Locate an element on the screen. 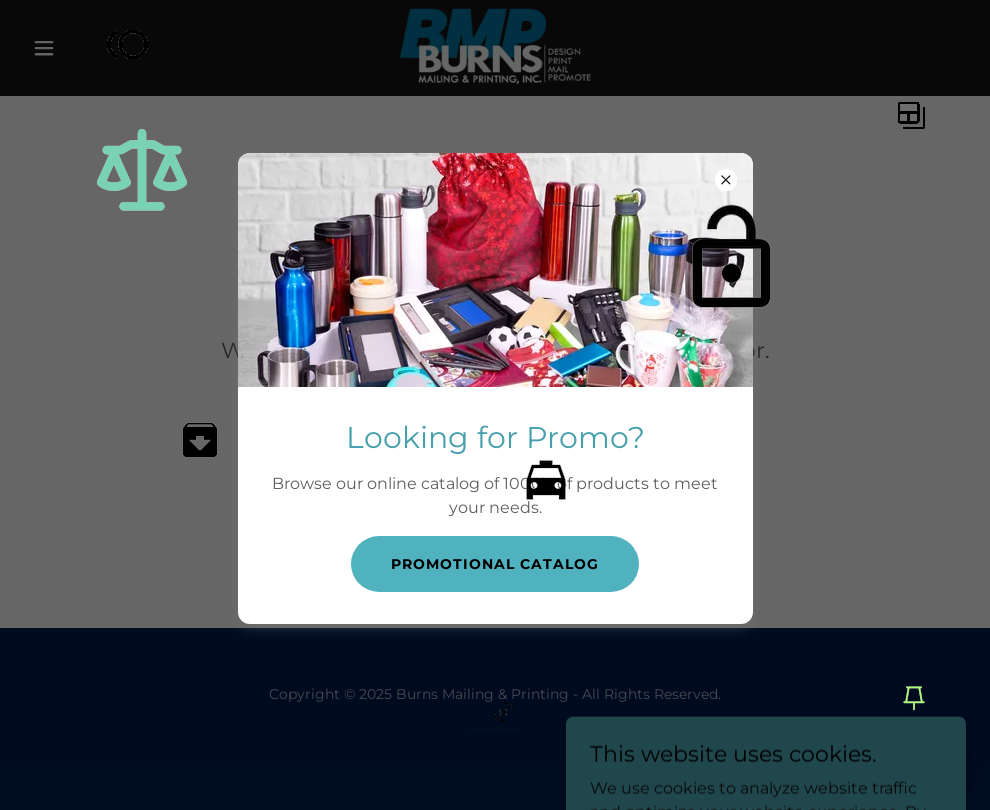 The width and height of the screenshot is (990, 810). pin an item to keep it visible is located at coordinates (914, 697).